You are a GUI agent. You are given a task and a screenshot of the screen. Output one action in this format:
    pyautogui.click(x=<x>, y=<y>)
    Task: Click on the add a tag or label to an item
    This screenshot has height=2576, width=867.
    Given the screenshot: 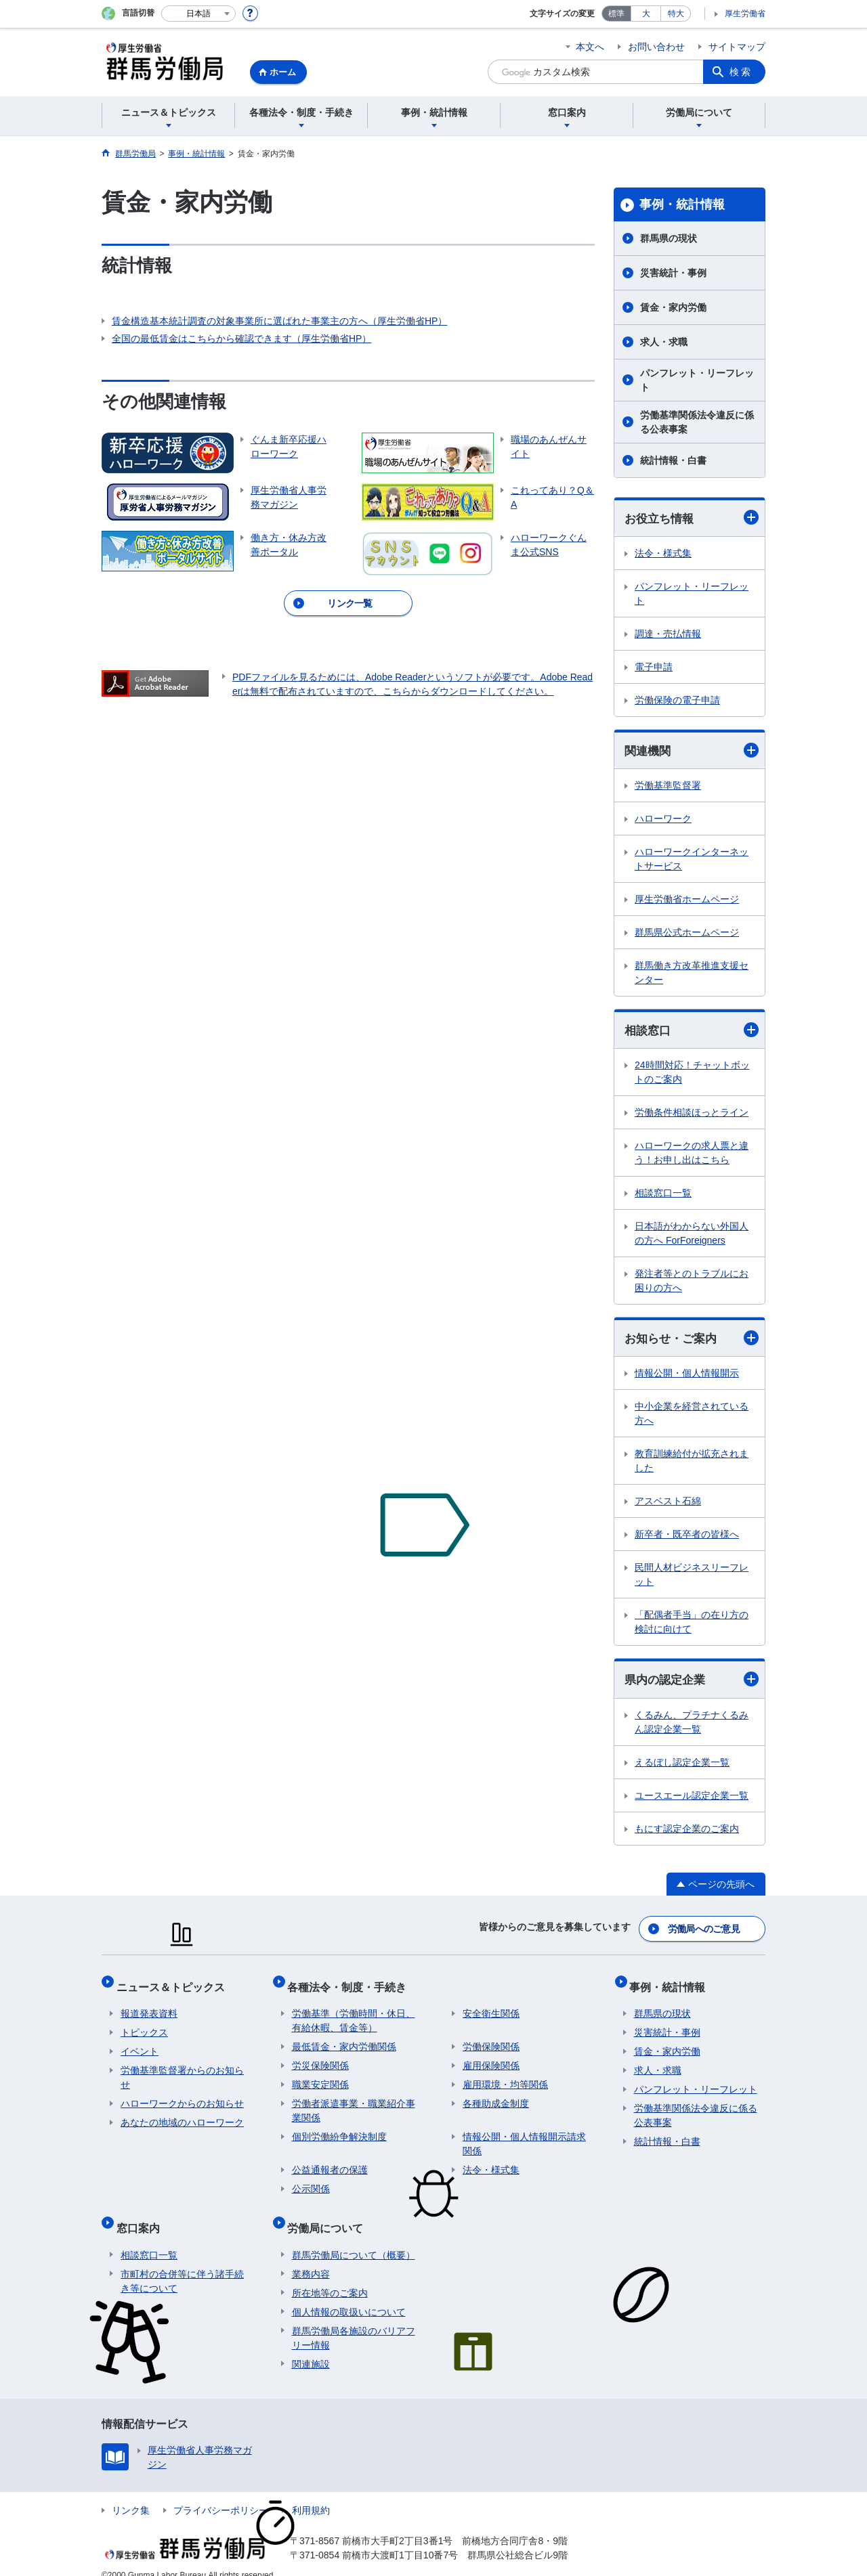 What is the action you would take?
    pyautogui.click(x=421, y=1525)
    